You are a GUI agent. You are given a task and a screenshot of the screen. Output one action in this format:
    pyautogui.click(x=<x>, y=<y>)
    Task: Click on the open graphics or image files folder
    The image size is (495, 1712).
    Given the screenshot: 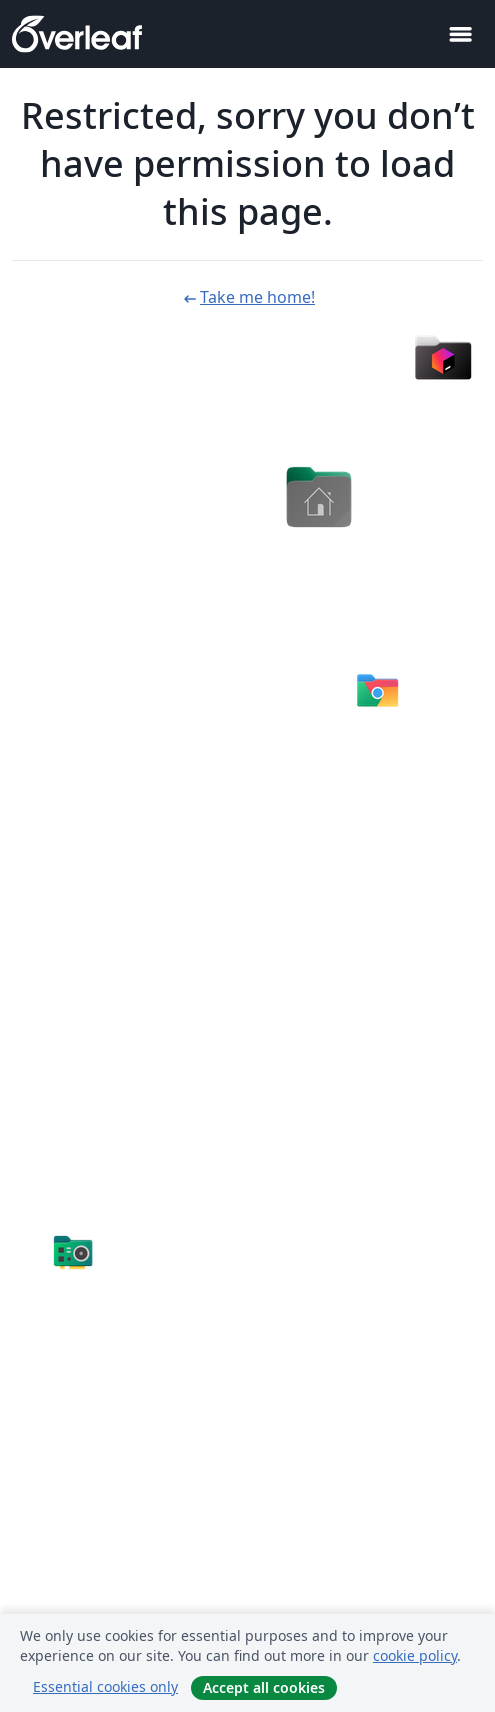 What is the action you would take?
    pyautogui.click(x=73, y=1252)
    